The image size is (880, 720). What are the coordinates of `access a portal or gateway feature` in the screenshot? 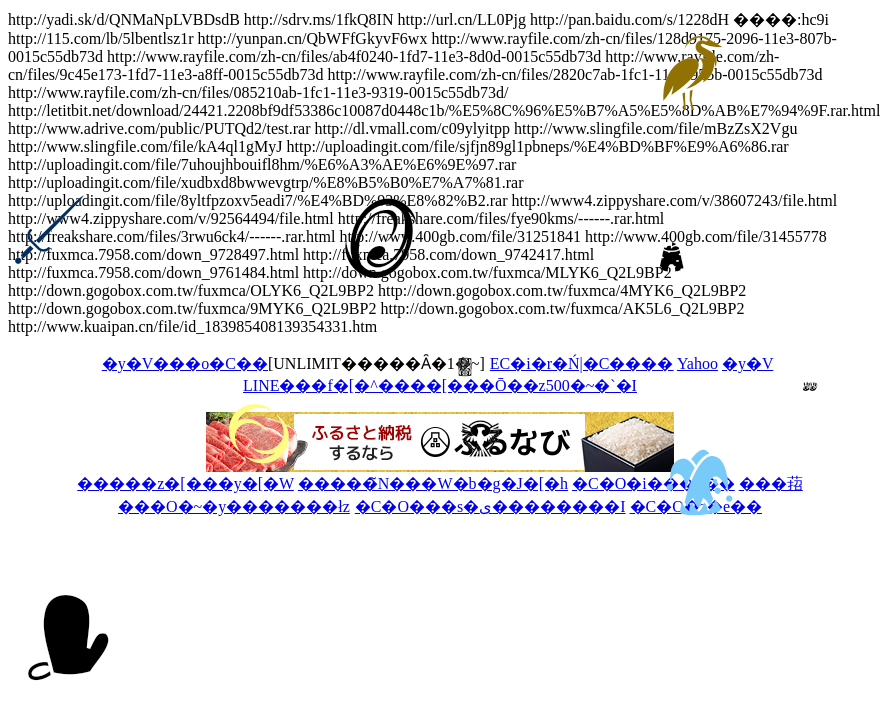 It's located at (380, 238).